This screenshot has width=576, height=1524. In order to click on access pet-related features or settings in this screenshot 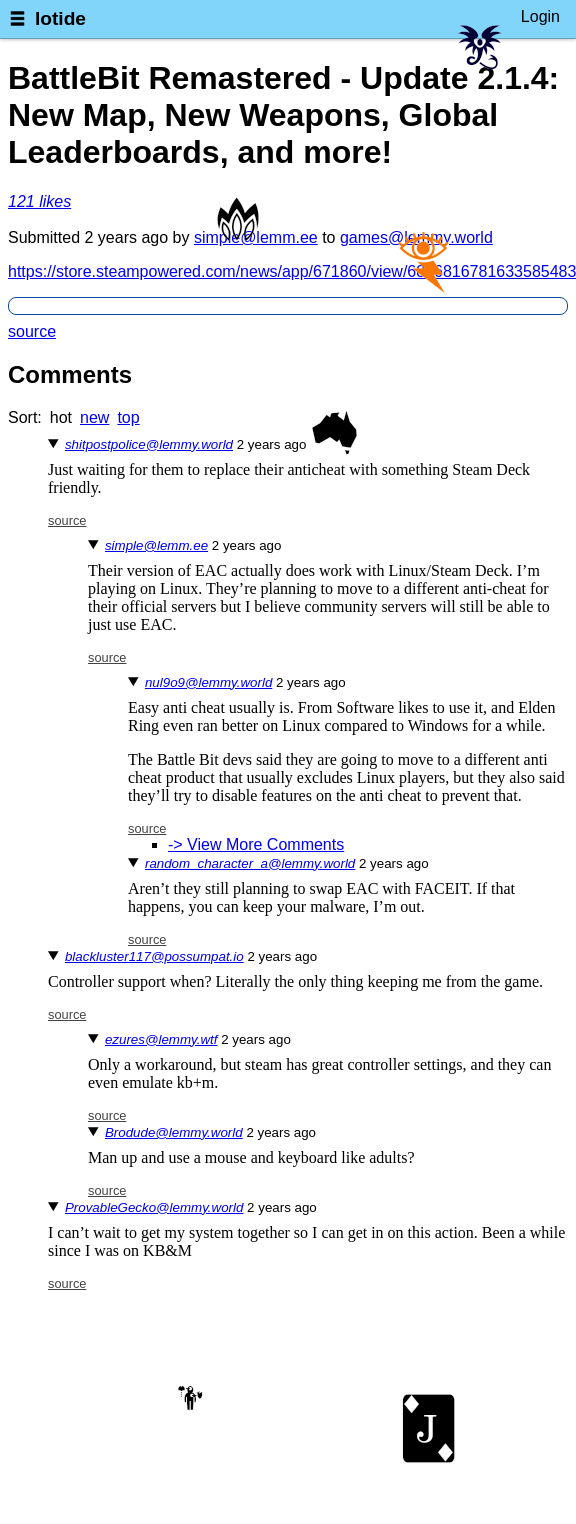, I will do `click(238, 219)`.